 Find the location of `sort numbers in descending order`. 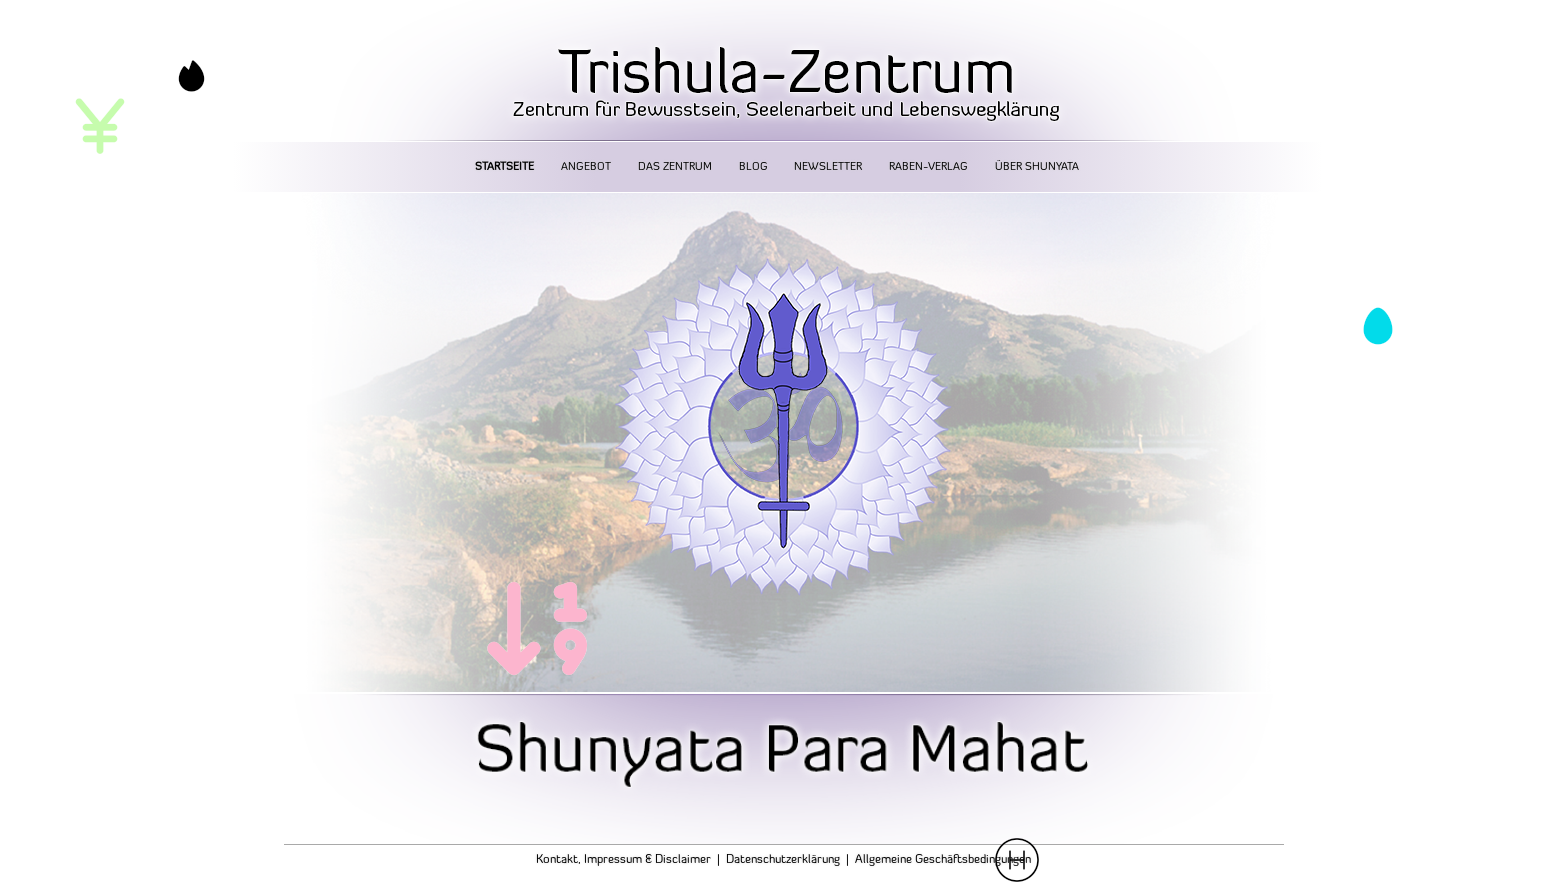

sort numbers in descending order is located at coordinates (540, 628).